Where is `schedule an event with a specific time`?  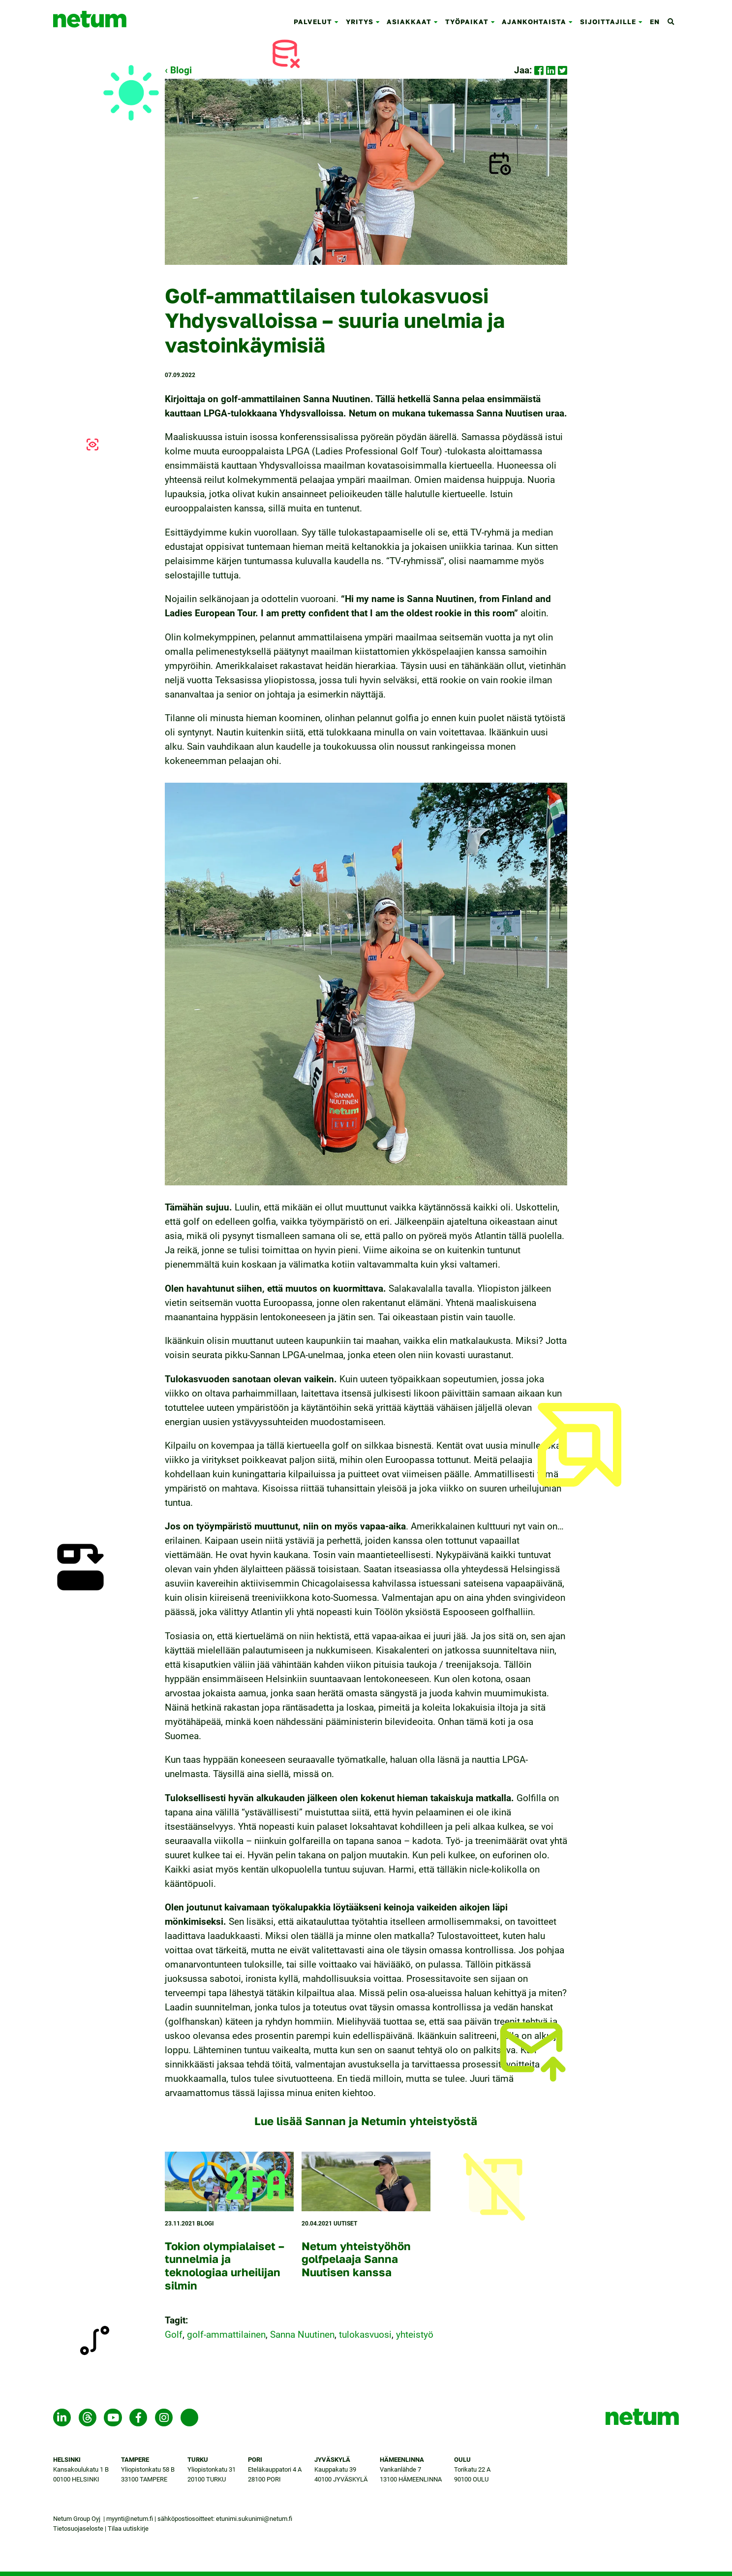
schedule an event with a specific time is located at coordinates (499, 163).